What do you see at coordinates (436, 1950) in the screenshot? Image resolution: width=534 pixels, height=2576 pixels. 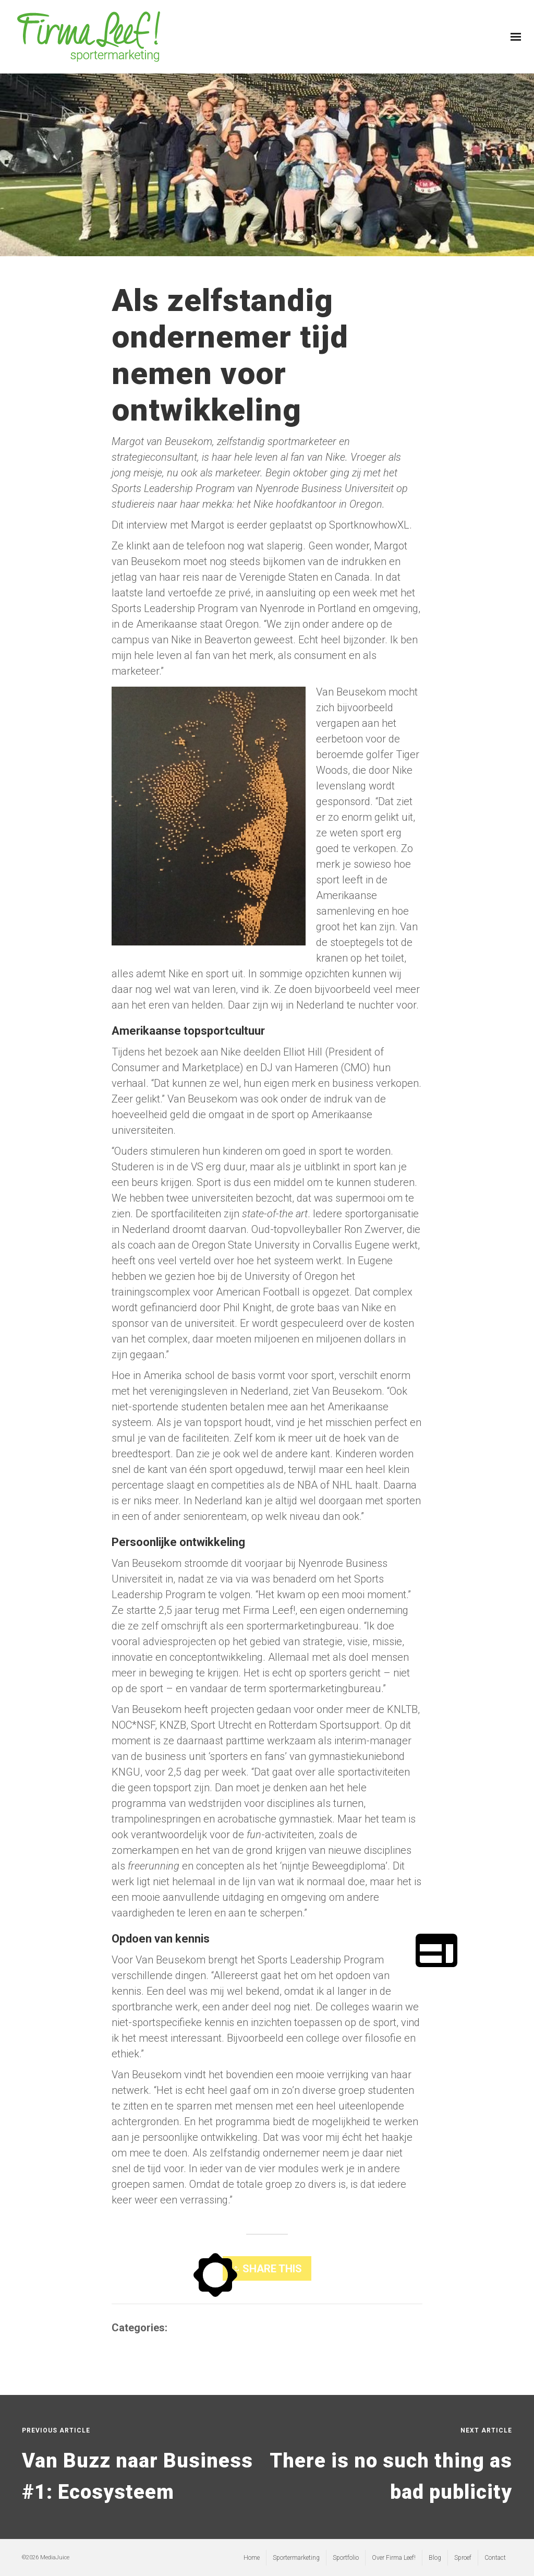 I see `open web browser` at bounding box center [436, 1950].